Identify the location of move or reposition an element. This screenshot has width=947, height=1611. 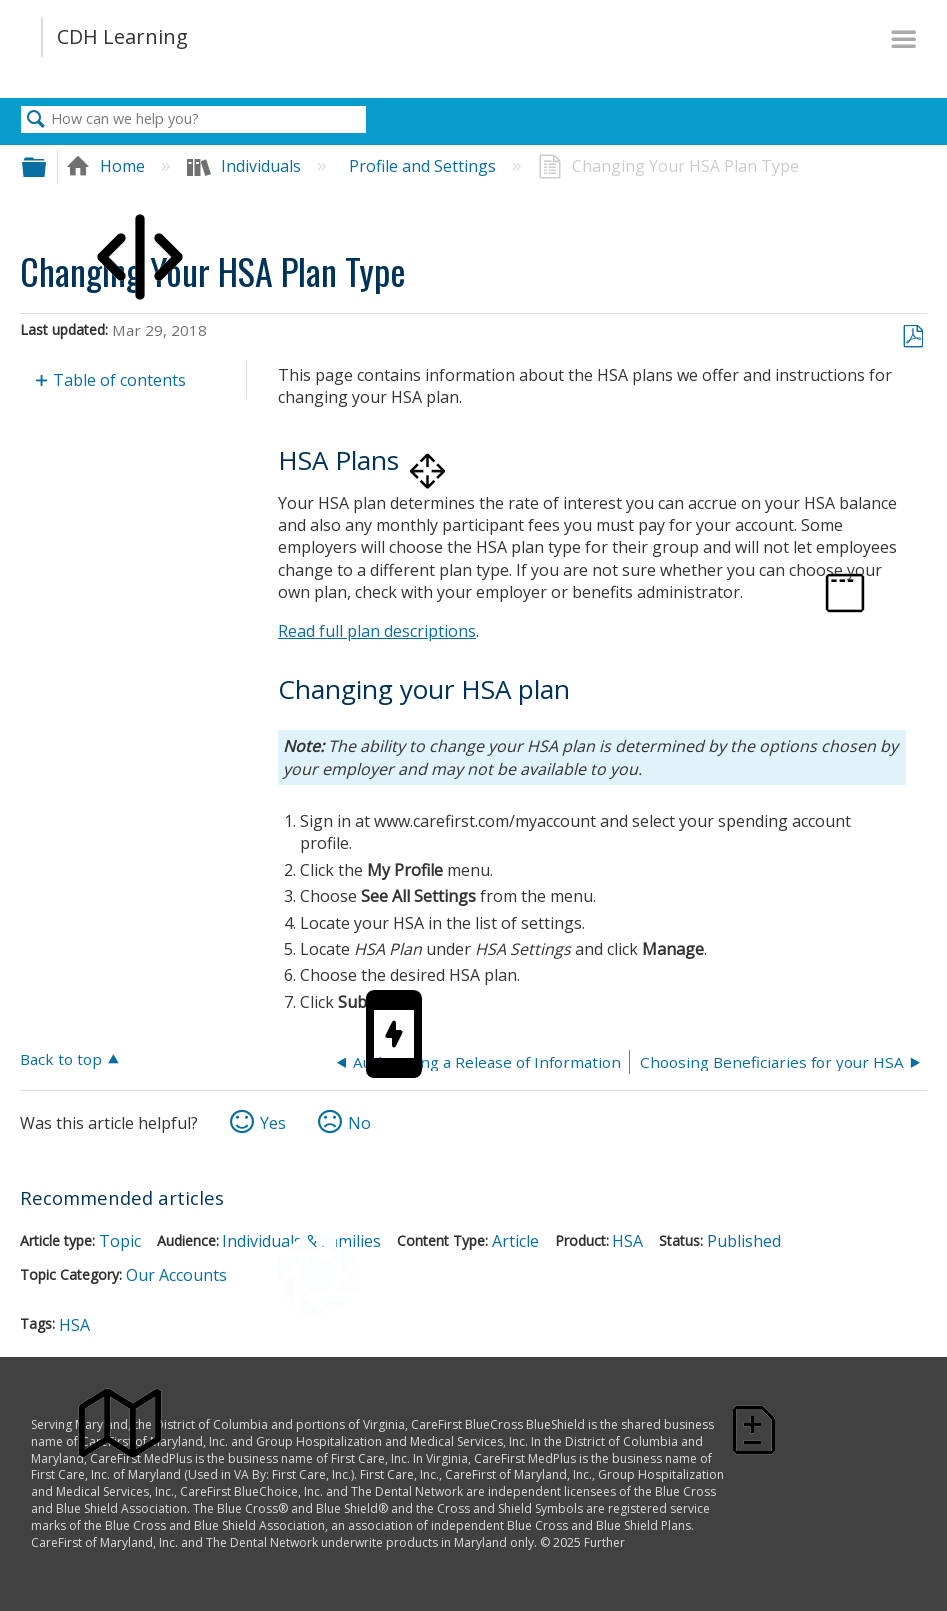
(427, 472).